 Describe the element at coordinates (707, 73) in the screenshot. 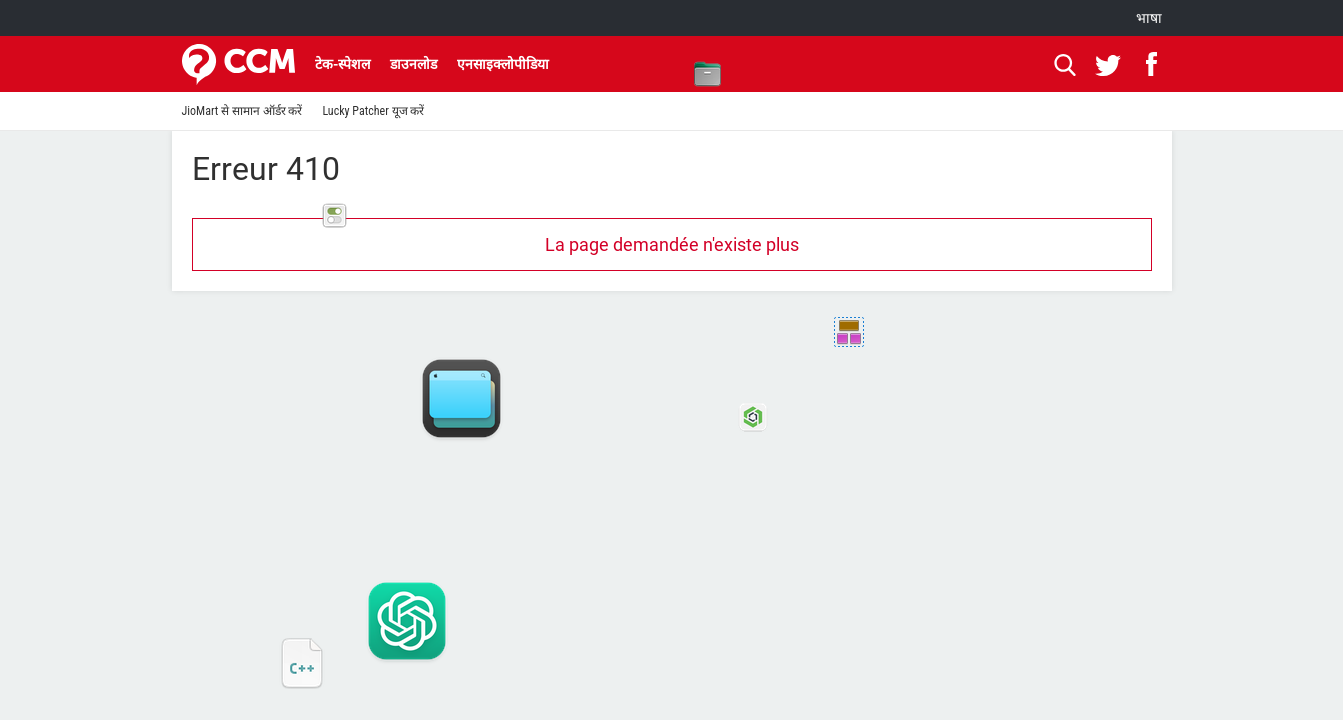

I see `open the file manager` at that location.